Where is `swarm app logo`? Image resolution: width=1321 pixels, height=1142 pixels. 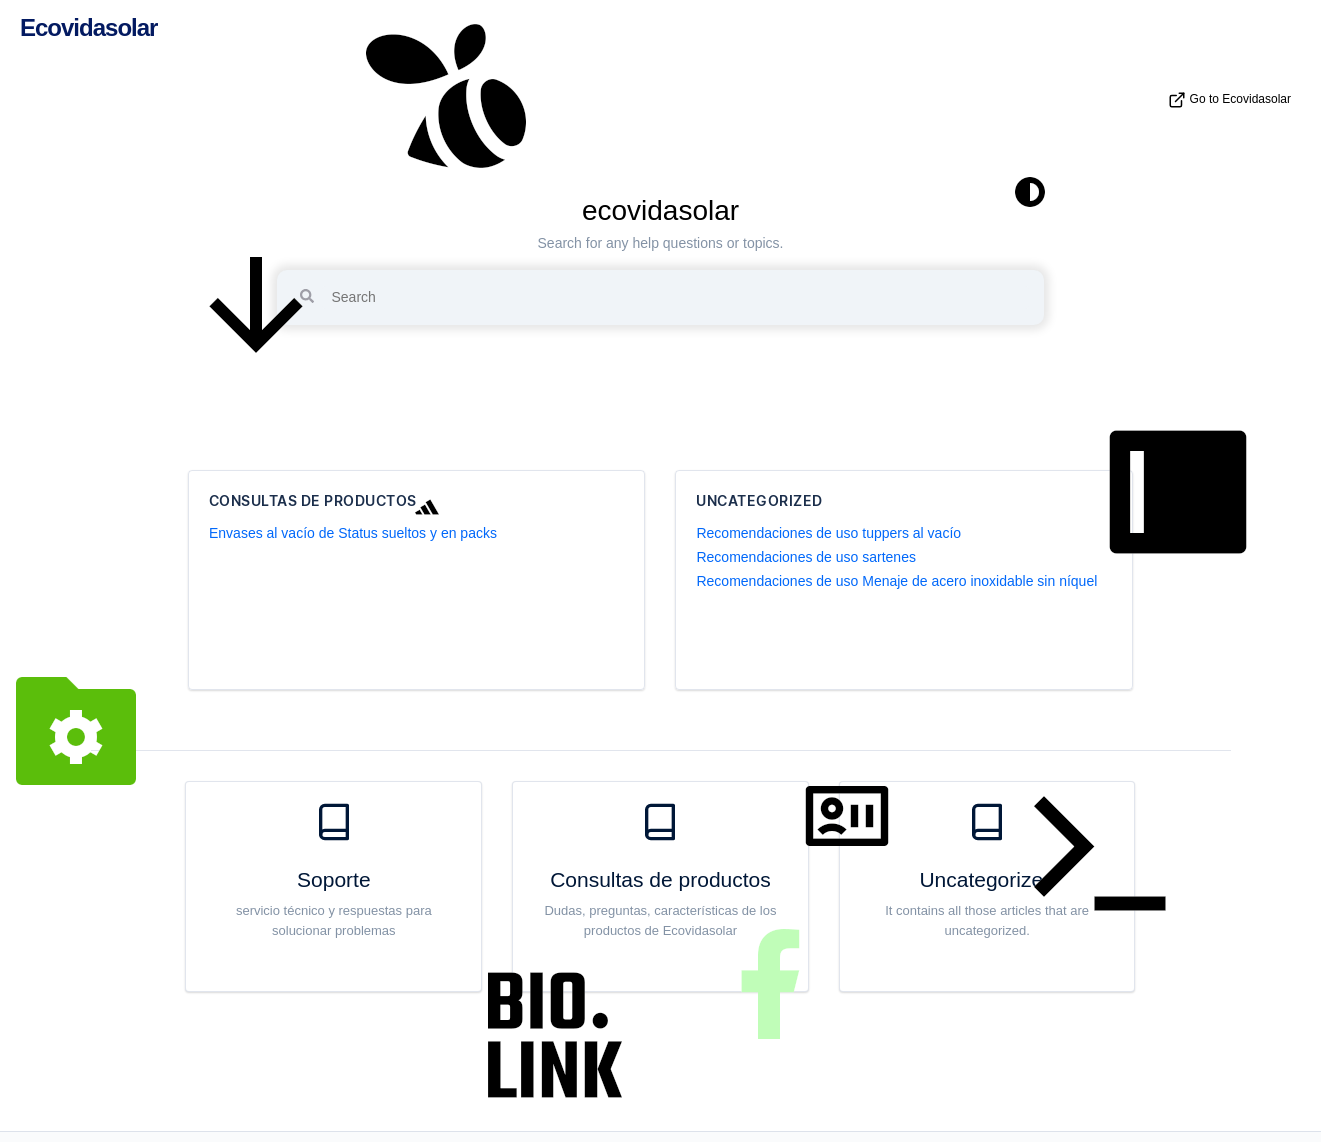
swarm app logo is located at coordinates (446, 96).